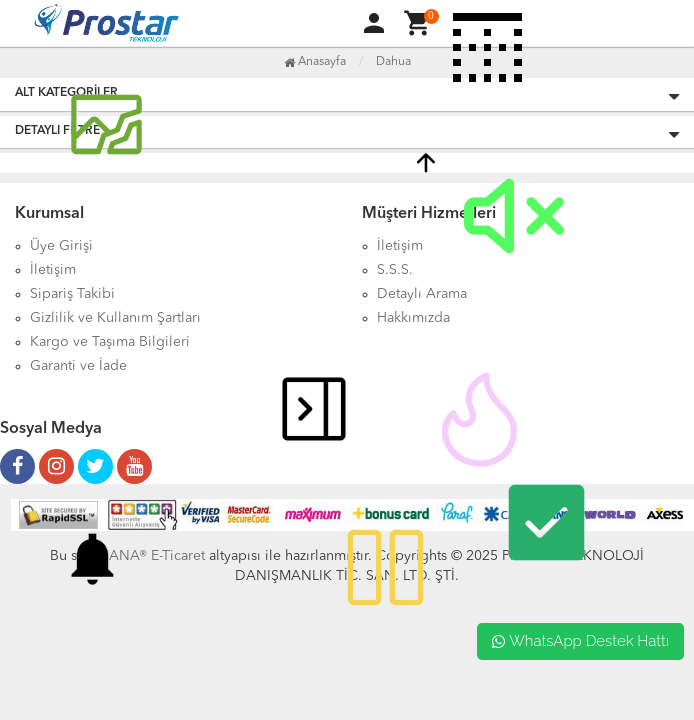 This screenshot has height=720, width=694. What do you see at coordinates (487, 47) in the screenshot?
I see `apply border to top edge of cell or table` at bounding box center [487, 47].